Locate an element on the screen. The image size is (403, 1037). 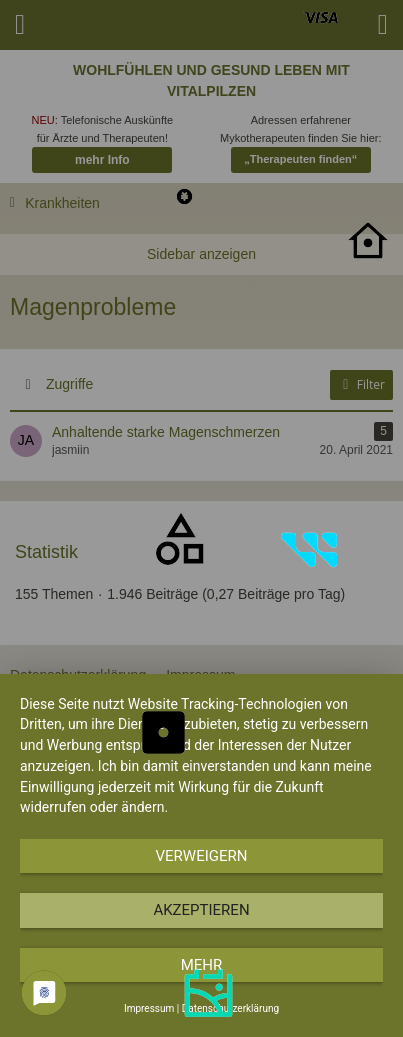
navigate to home screen is located at coordinates (368, 242).